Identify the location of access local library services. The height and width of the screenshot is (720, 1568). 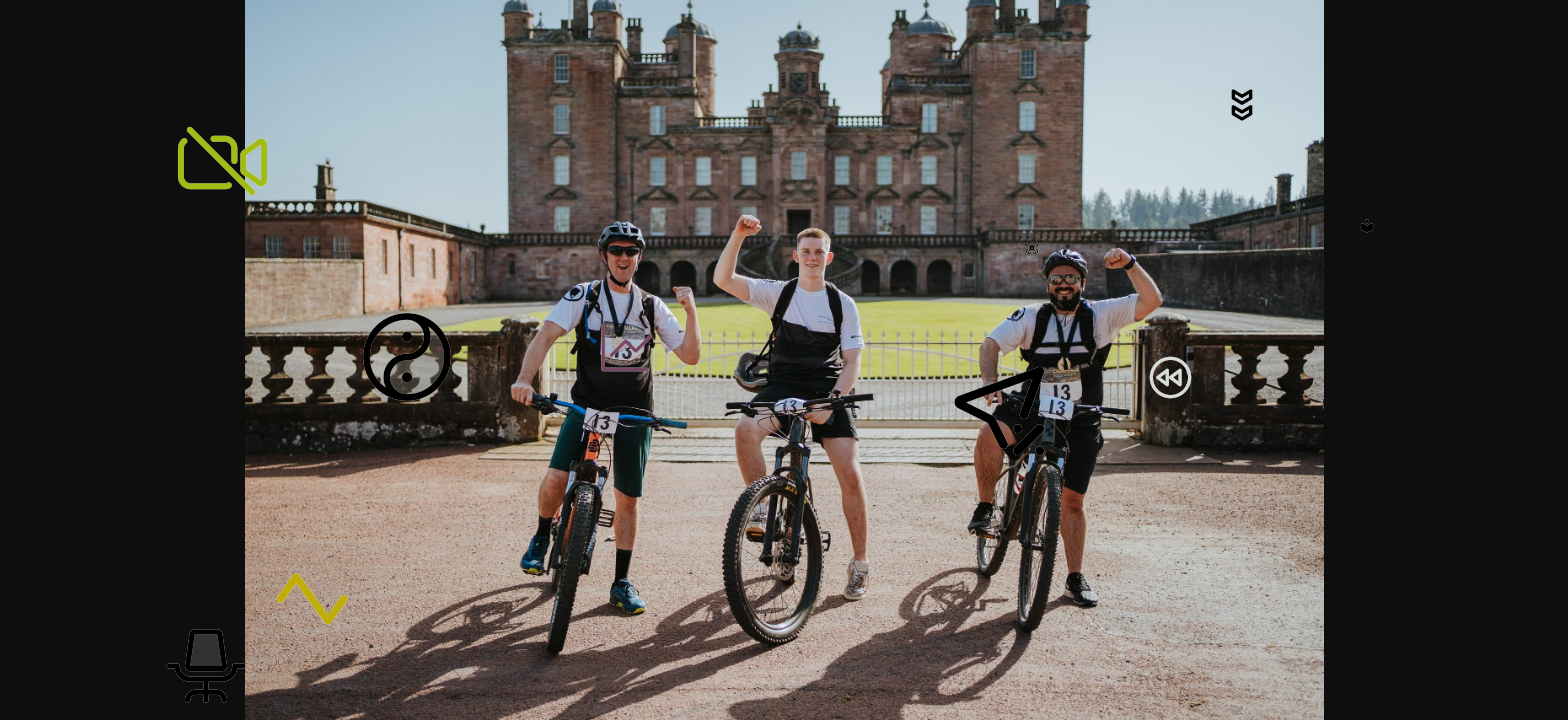
(1367, 226).